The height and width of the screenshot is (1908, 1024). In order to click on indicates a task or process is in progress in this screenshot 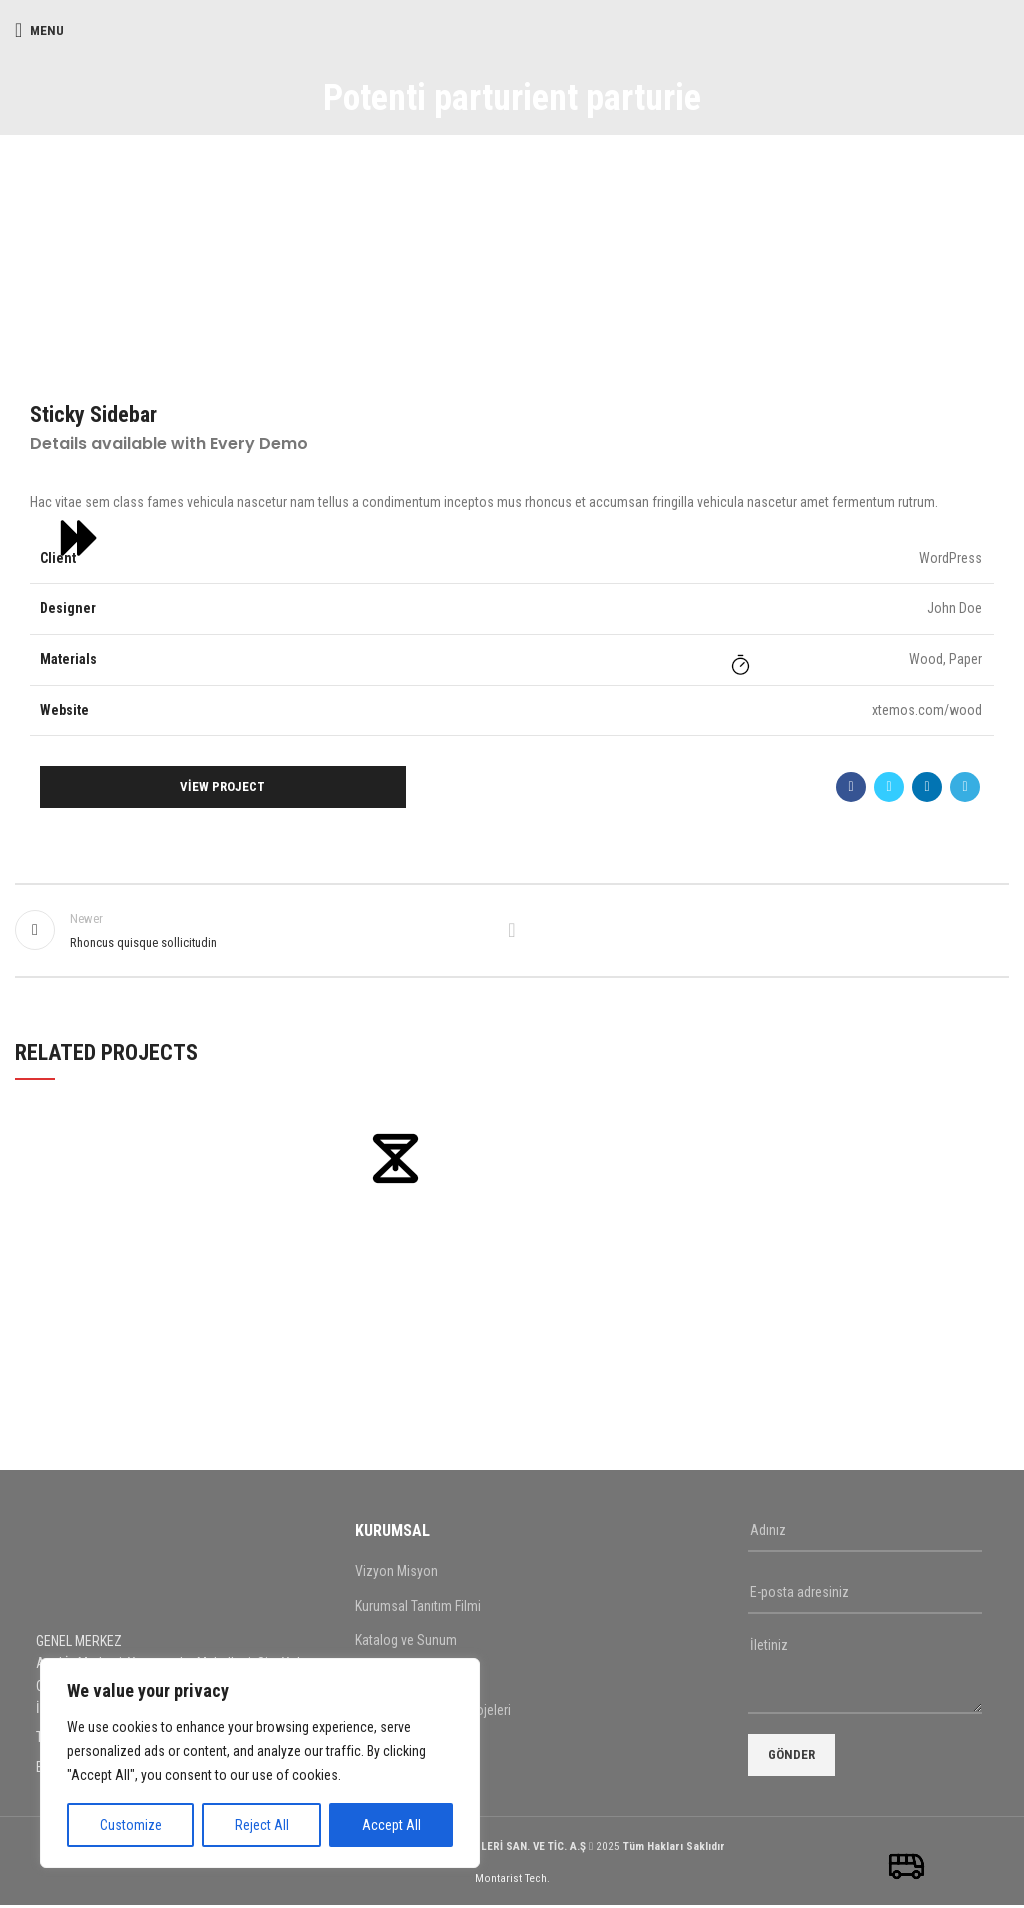, I will do `click(395, 1158)`.